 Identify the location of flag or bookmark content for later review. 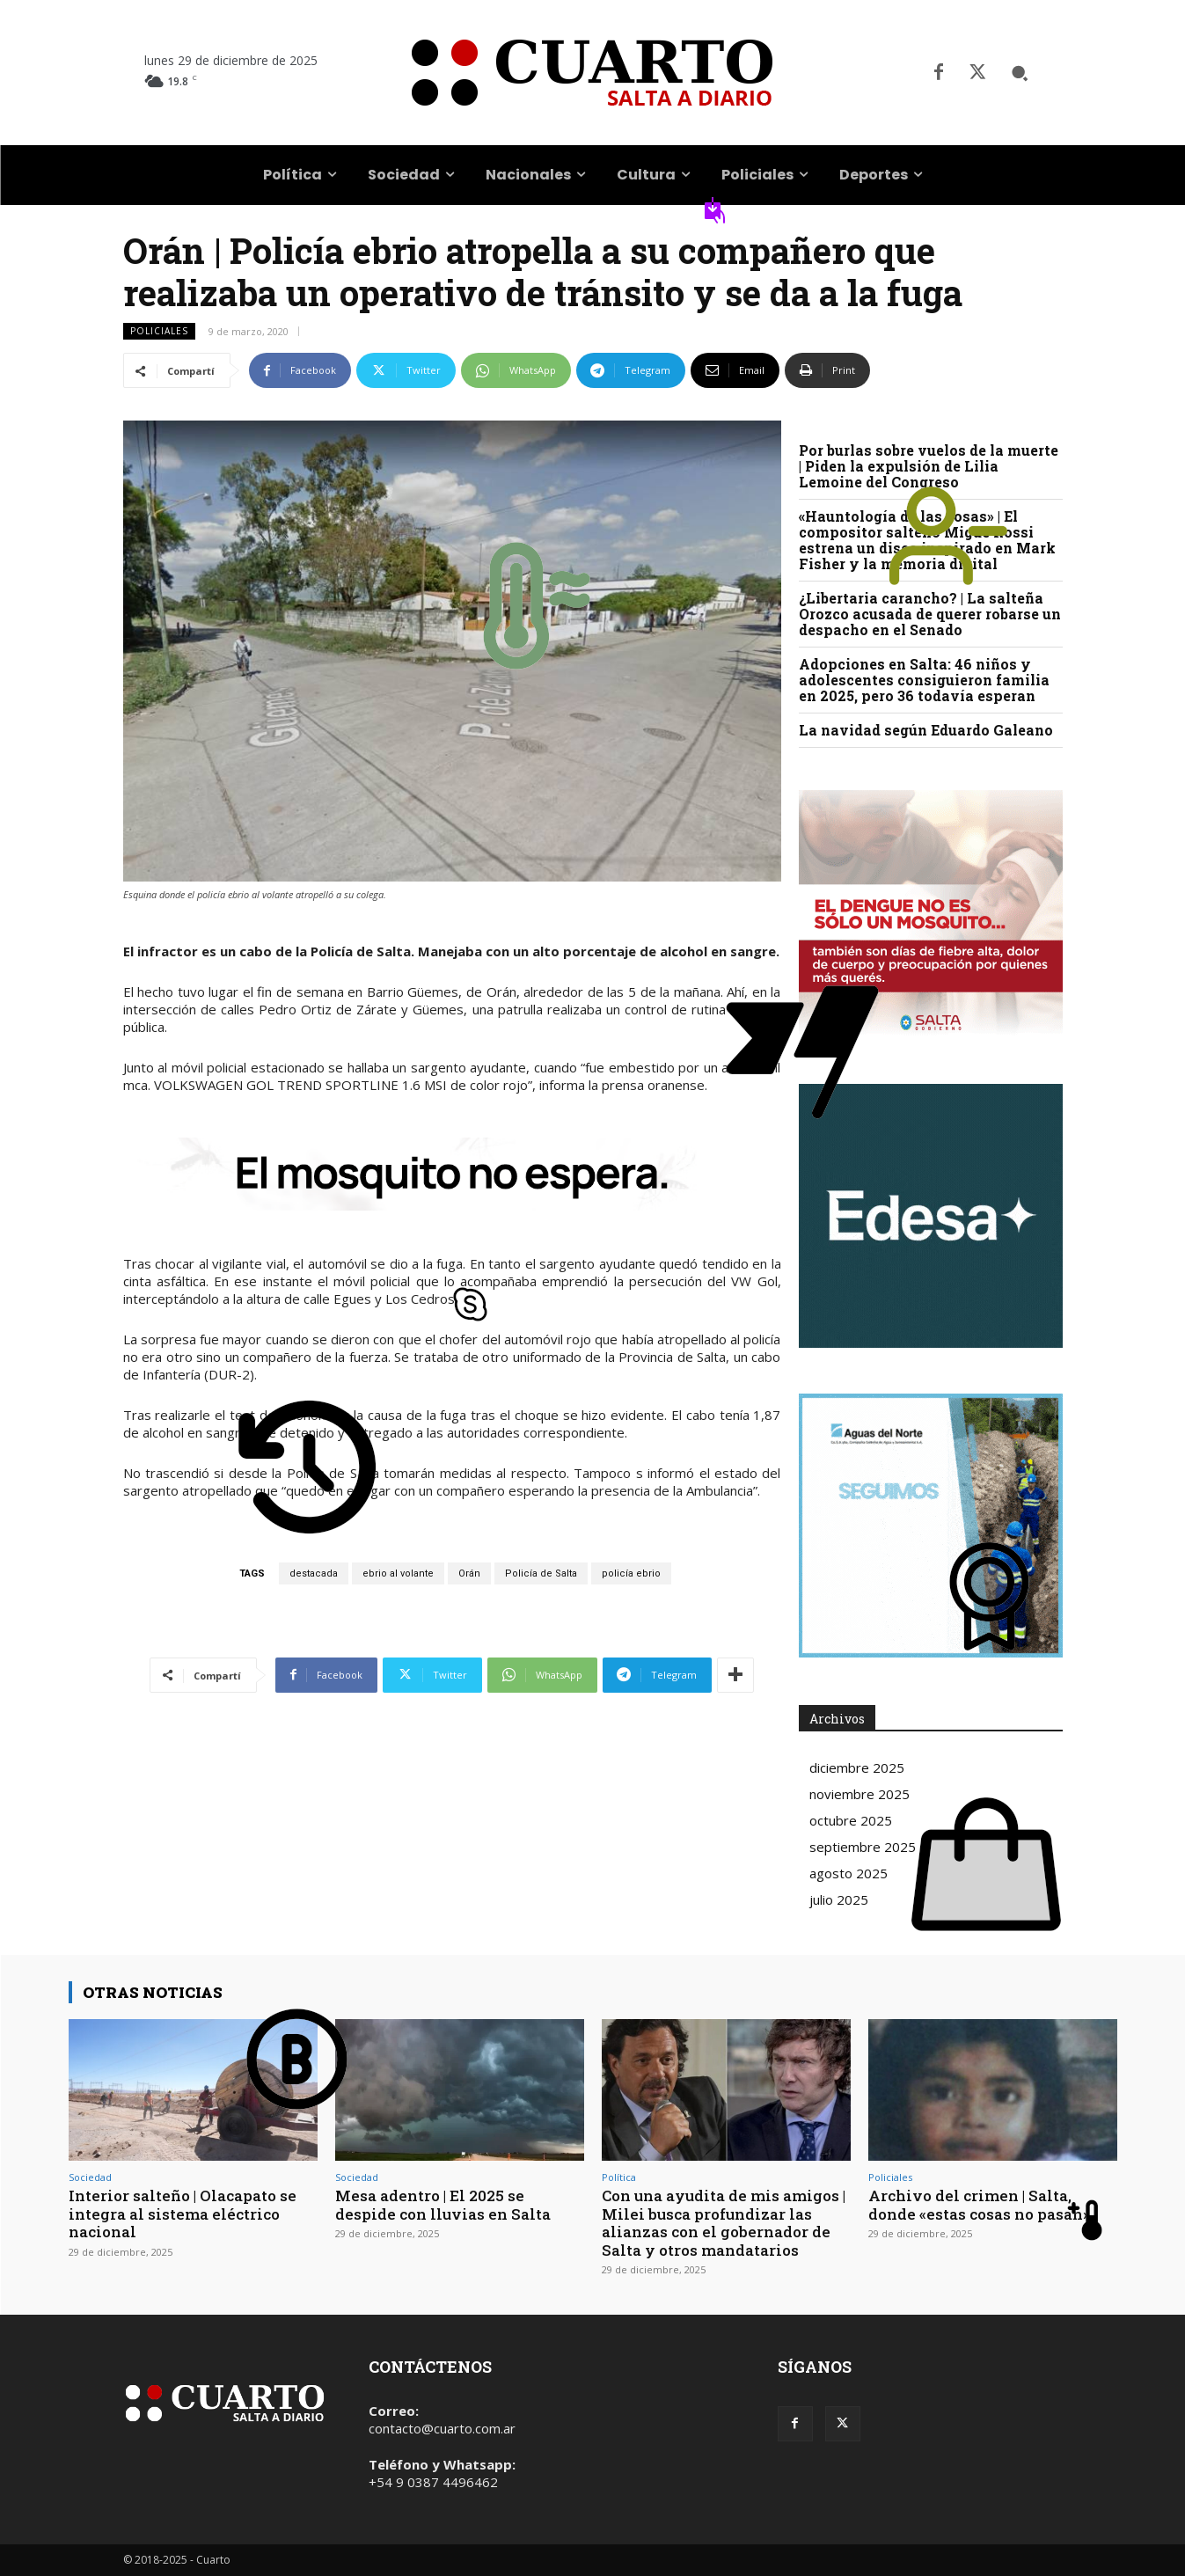
(801, 1046).